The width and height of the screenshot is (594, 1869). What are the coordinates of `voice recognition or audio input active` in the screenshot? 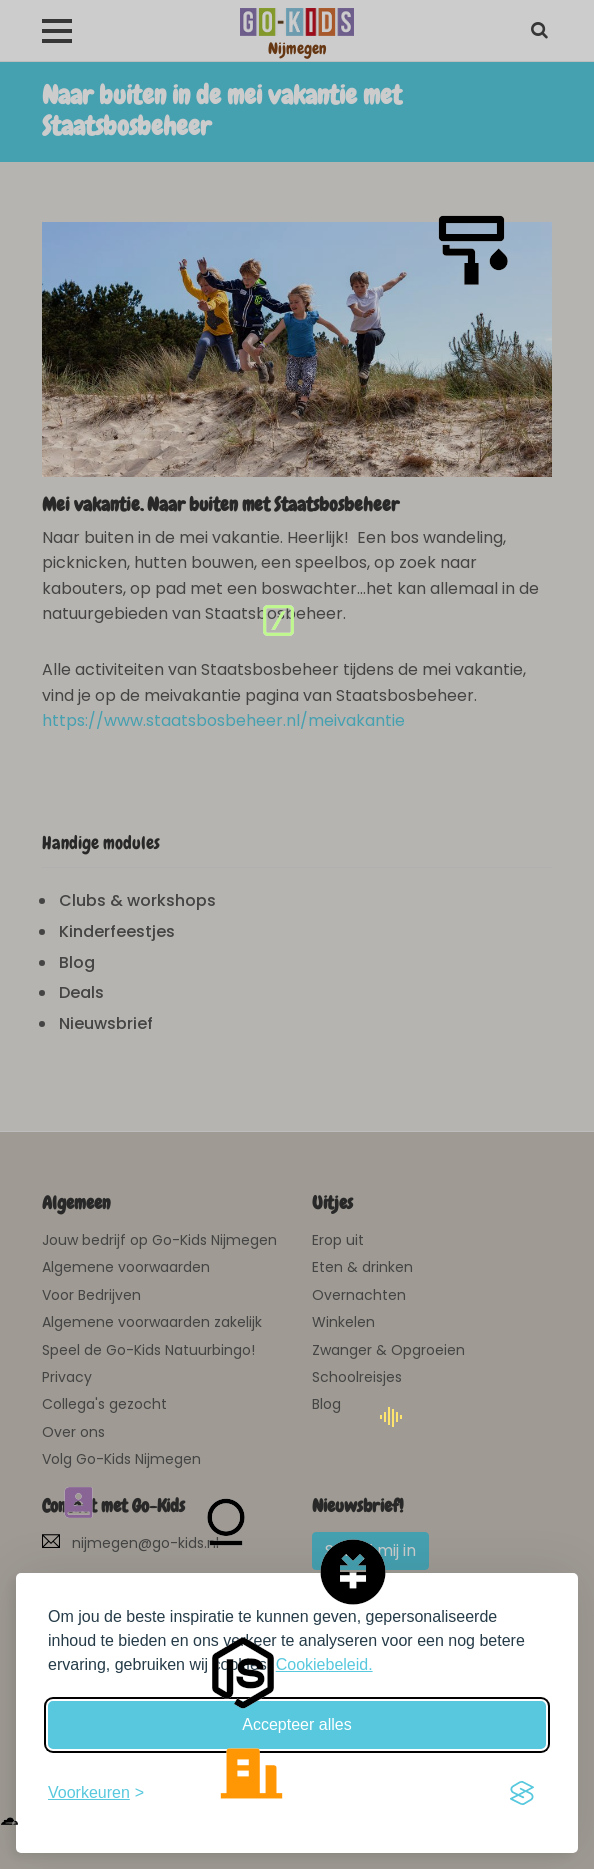 It's located at (391, 1417).